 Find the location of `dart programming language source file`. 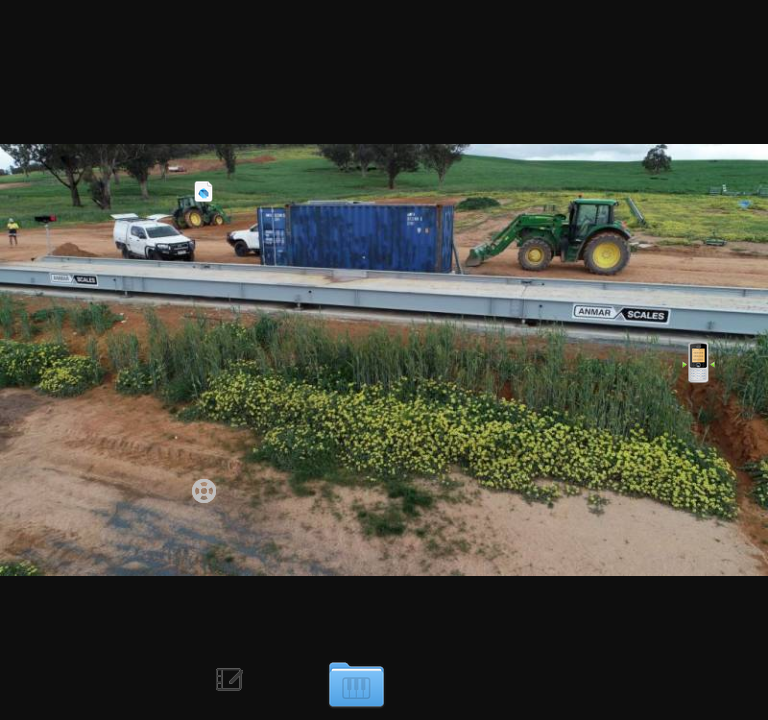

dart programming language source file is located at coordinates (203, 191).